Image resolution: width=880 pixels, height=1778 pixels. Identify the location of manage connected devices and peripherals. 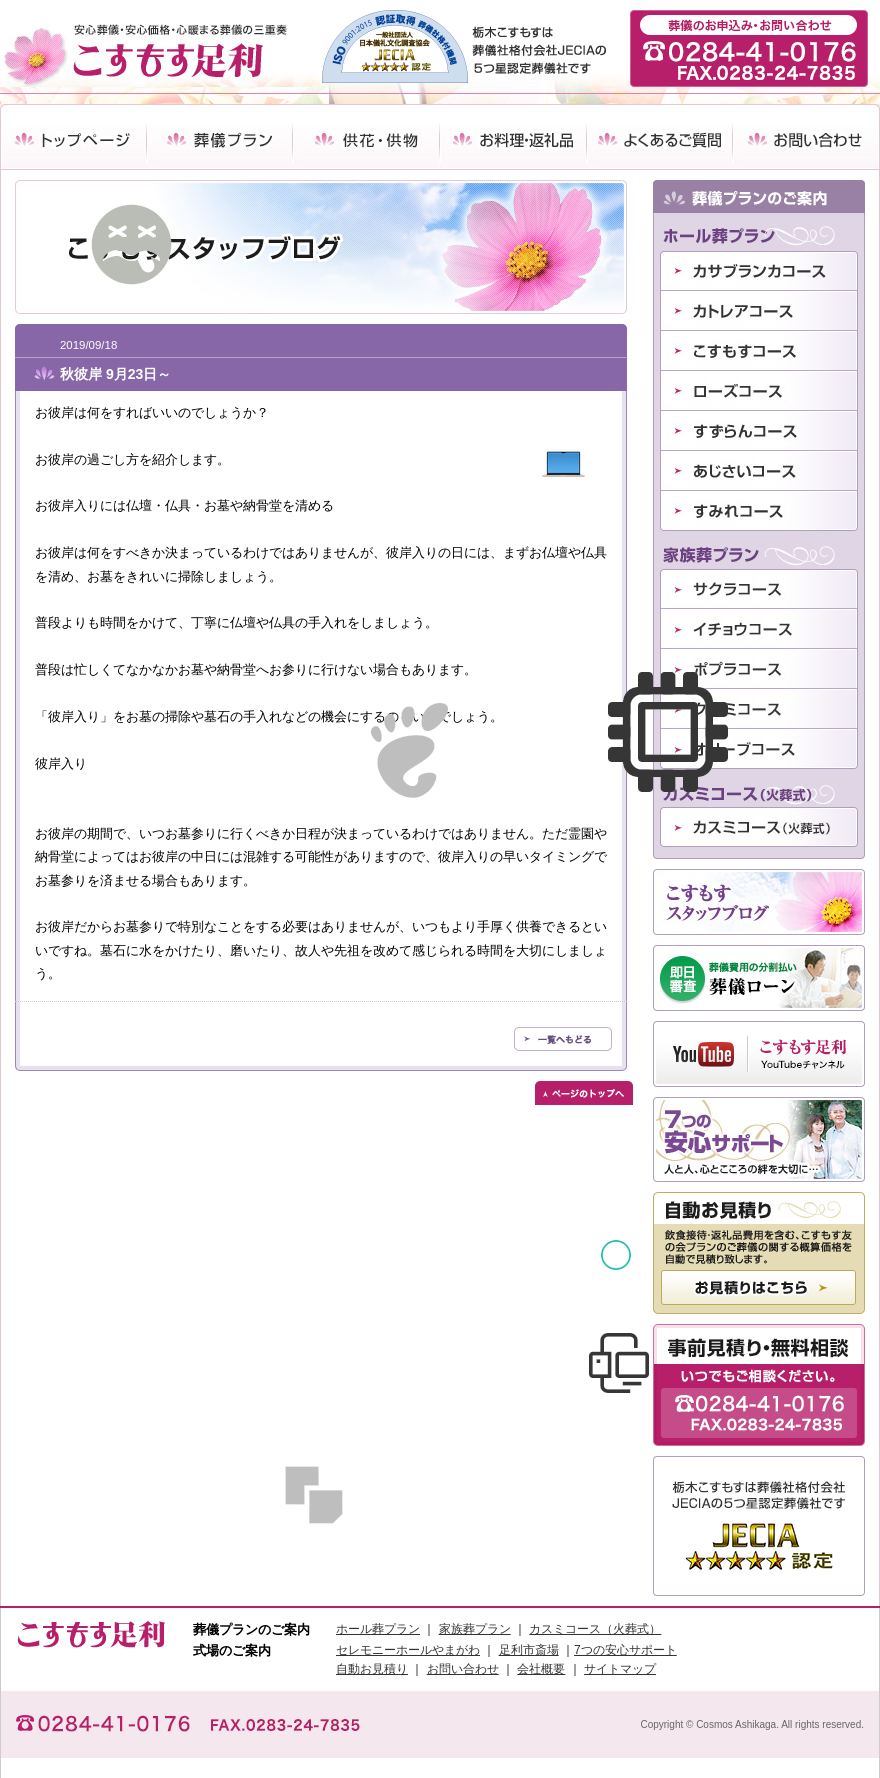
(619, 1363).